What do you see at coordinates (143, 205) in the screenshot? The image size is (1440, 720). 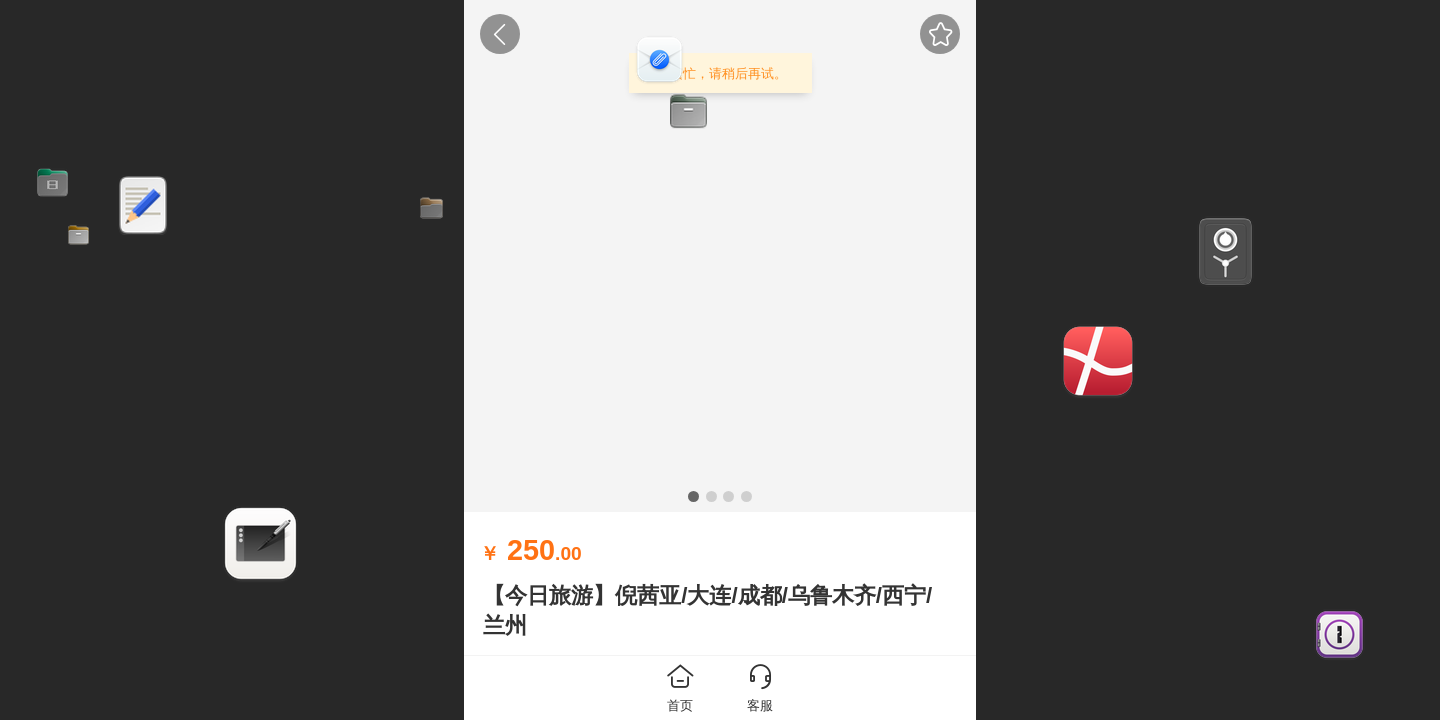 I see `open text editor application` at bounding box center [143, 205].